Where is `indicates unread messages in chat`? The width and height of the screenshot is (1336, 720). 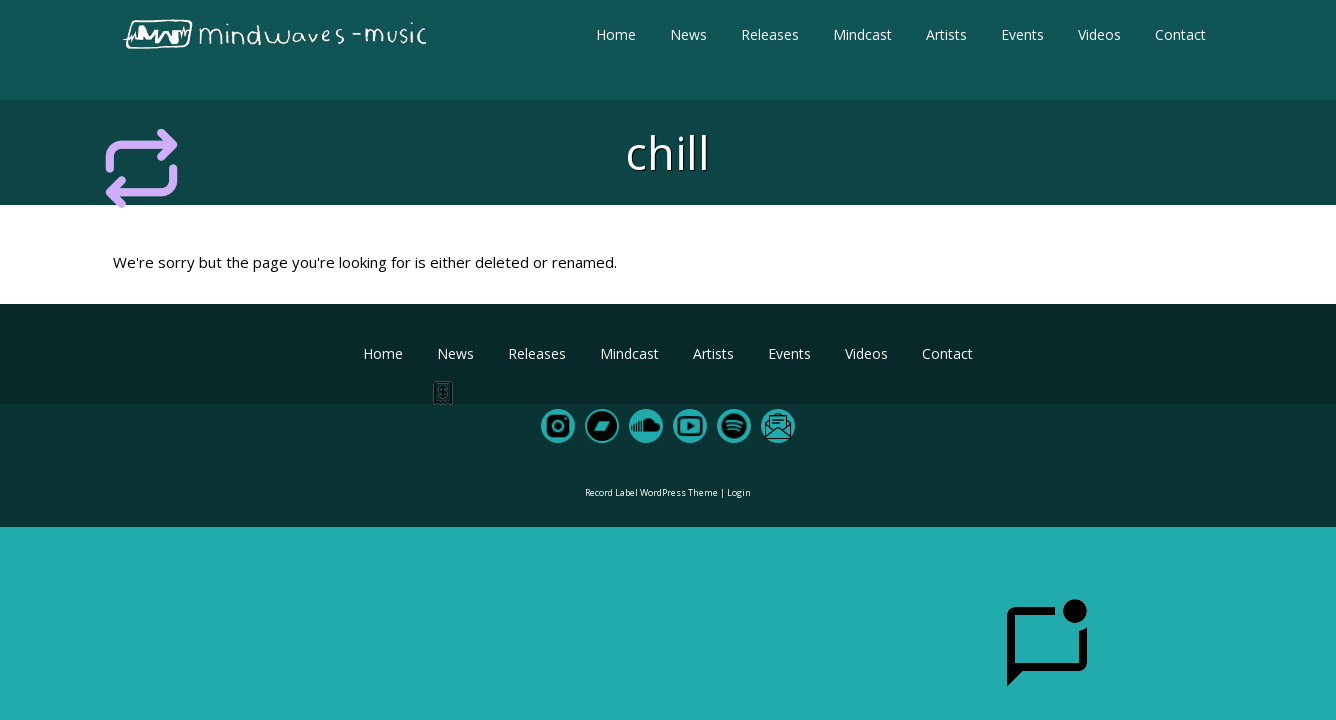
indicates unread messages in chat is located at coordinates (1047, 647).